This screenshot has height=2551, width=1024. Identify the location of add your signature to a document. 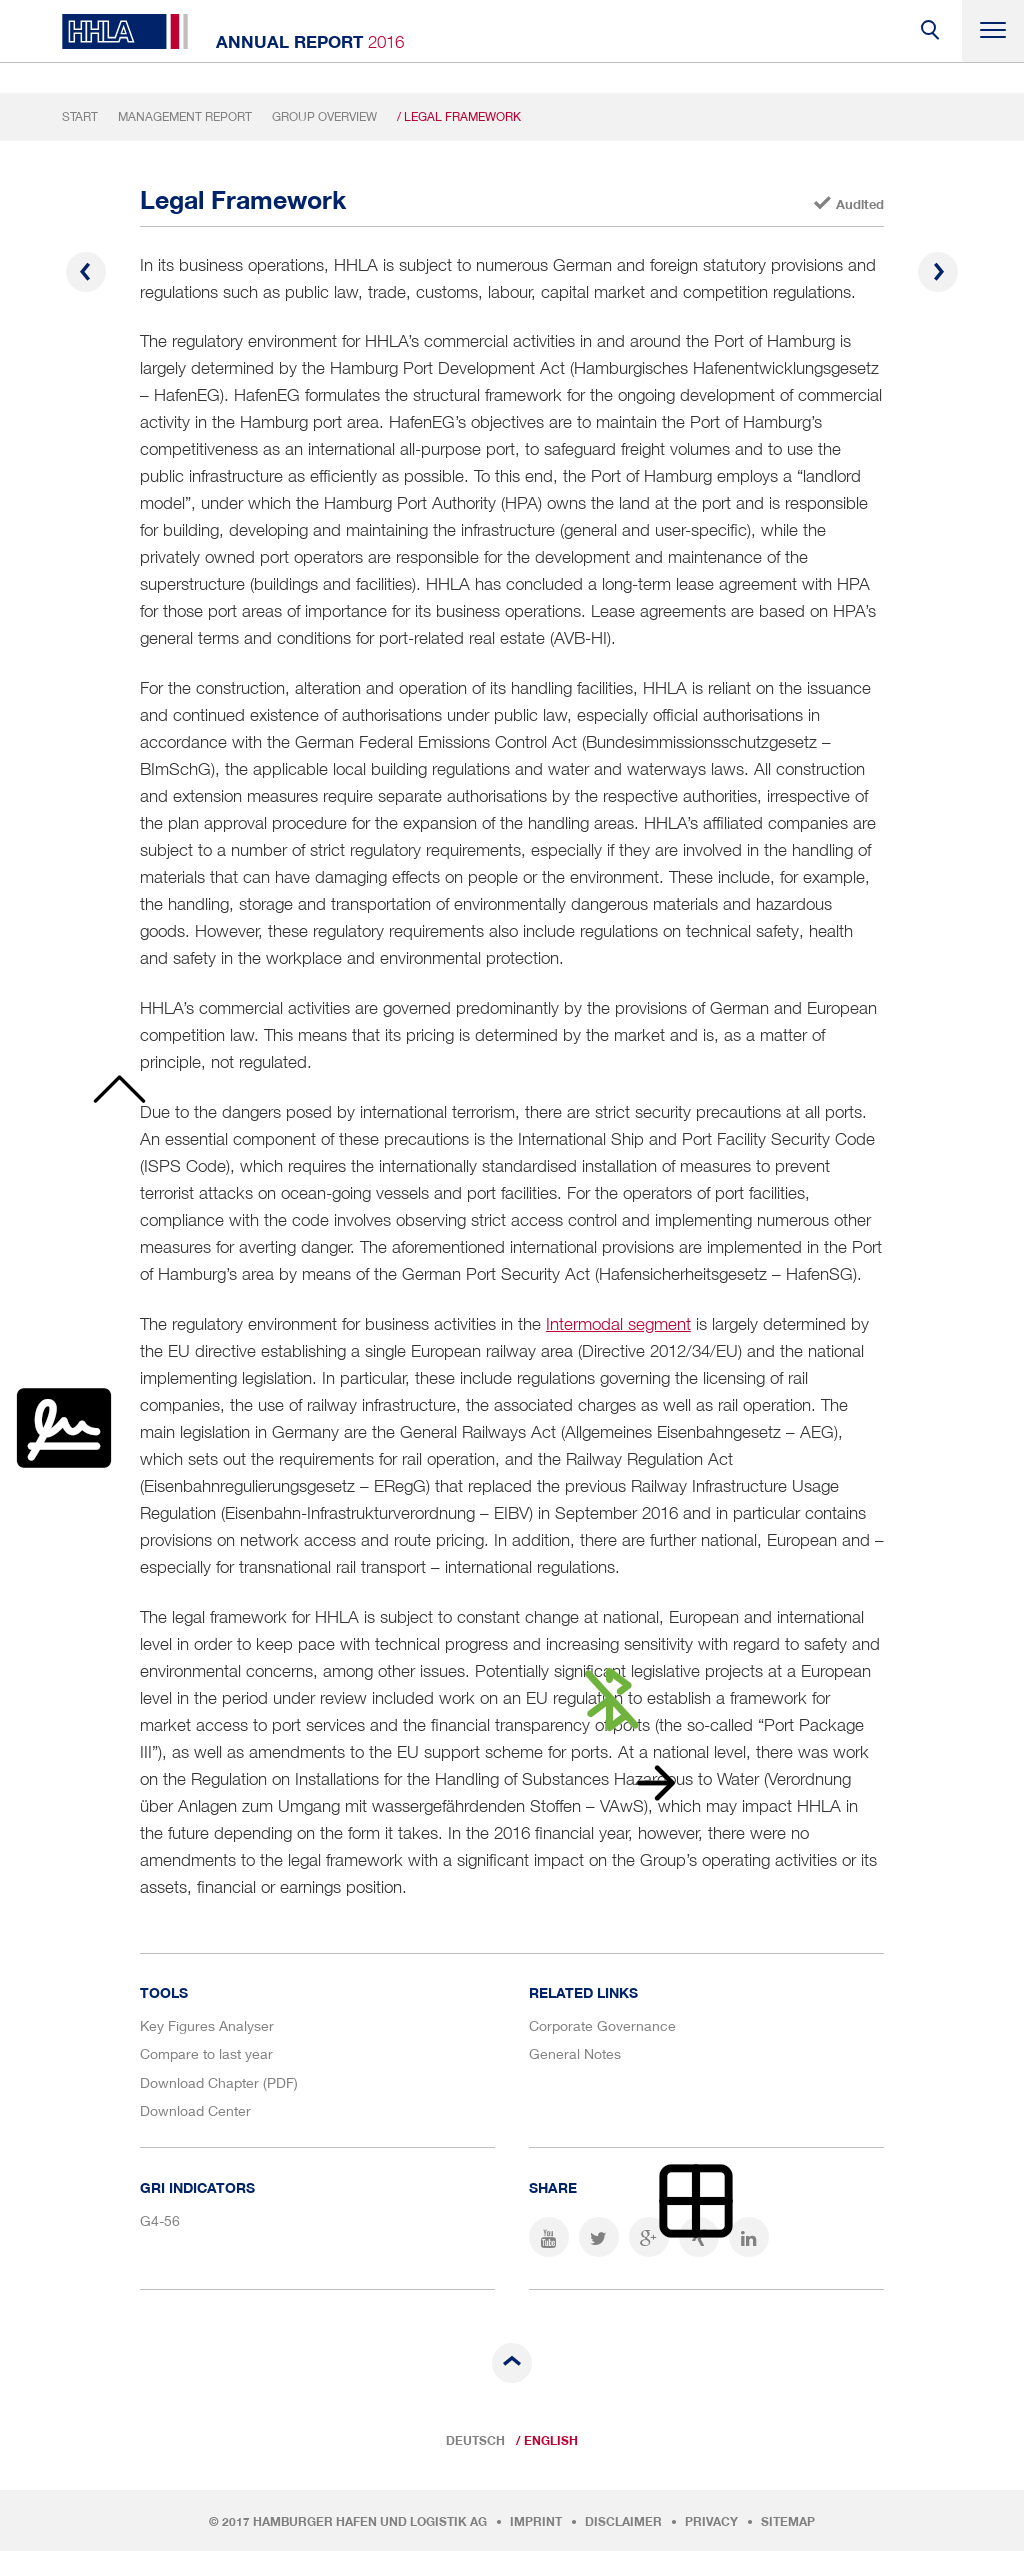
(64, 1428).